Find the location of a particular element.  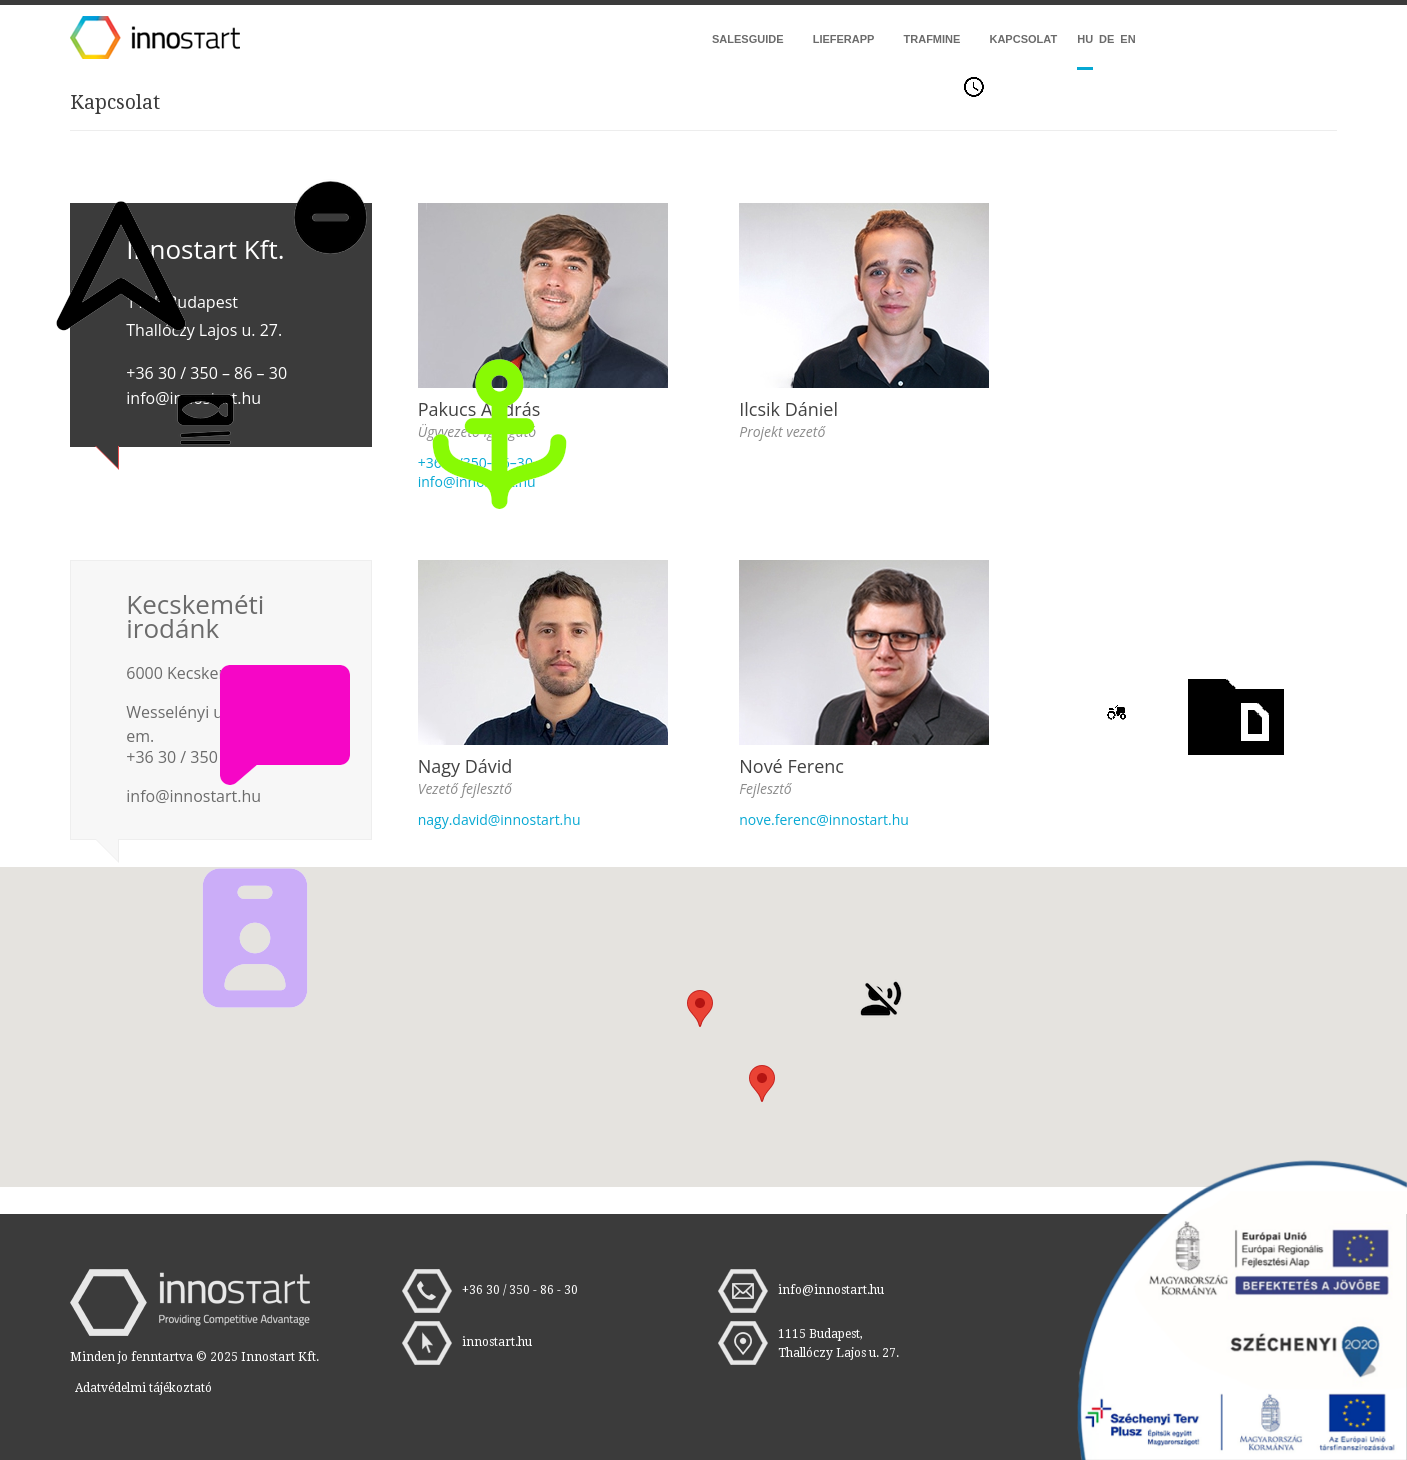

save item to watch later is located at coordinates (974, 87).